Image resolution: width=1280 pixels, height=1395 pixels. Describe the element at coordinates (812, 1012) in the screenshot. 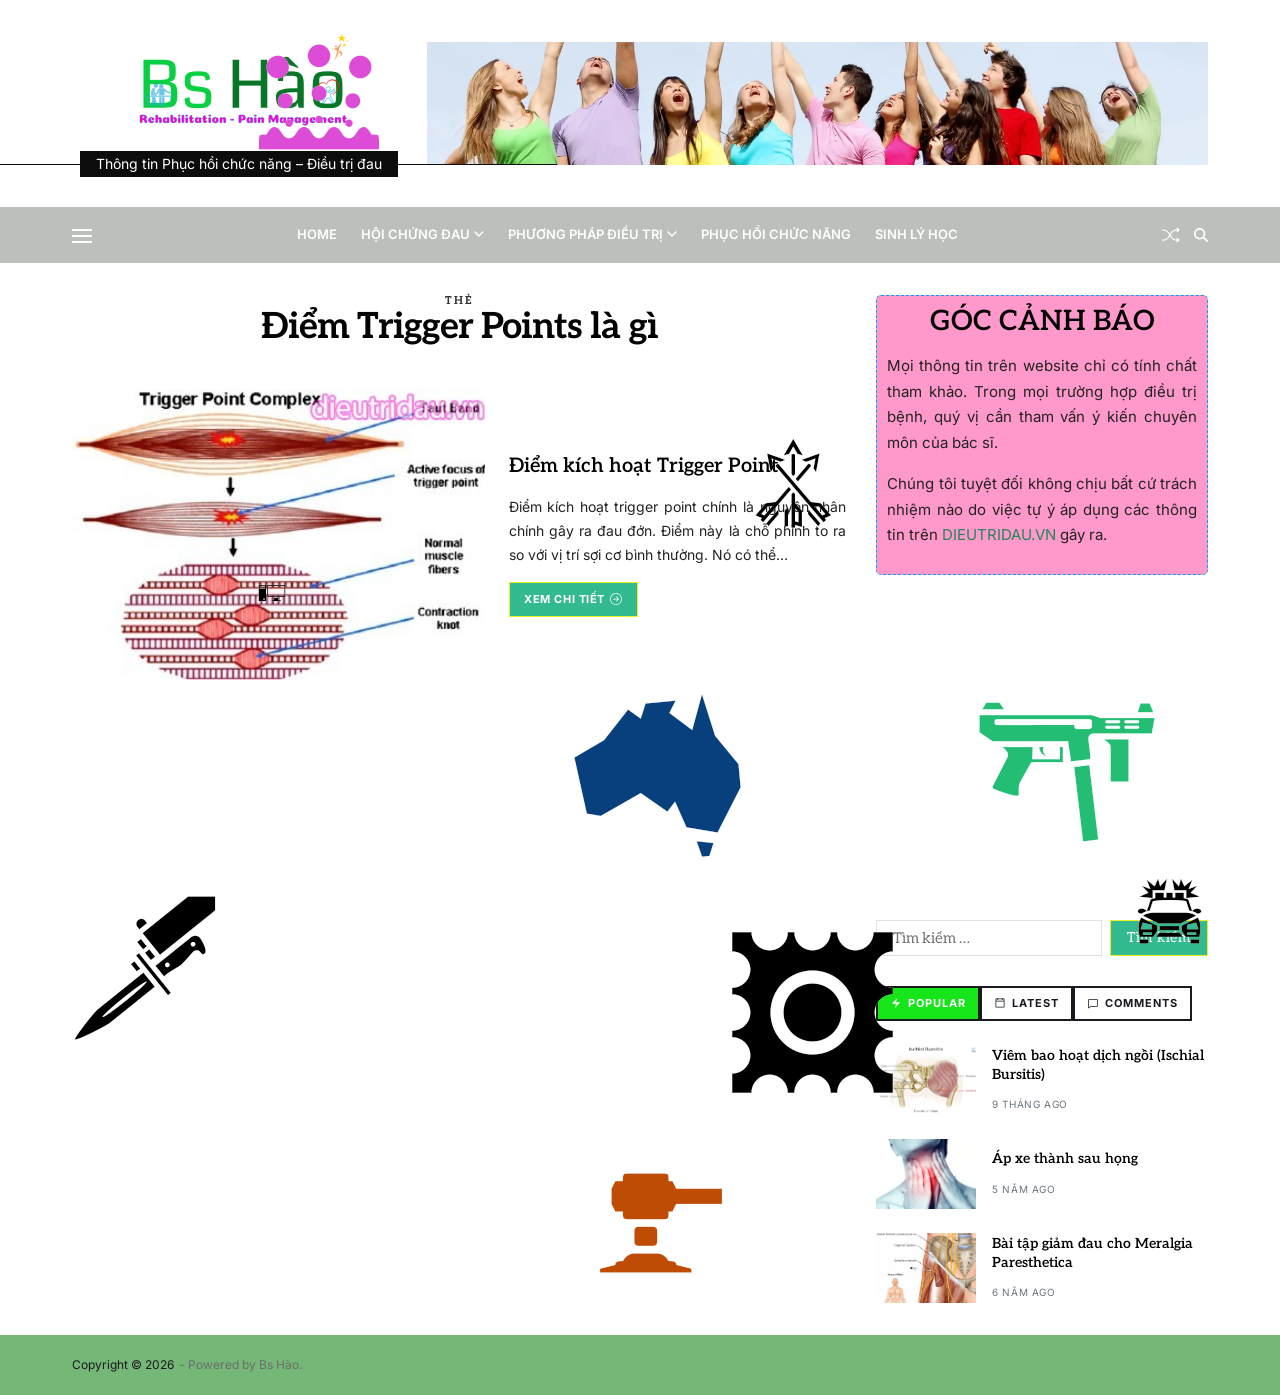

I see `indicates a postage stamp or mail item` at that location.